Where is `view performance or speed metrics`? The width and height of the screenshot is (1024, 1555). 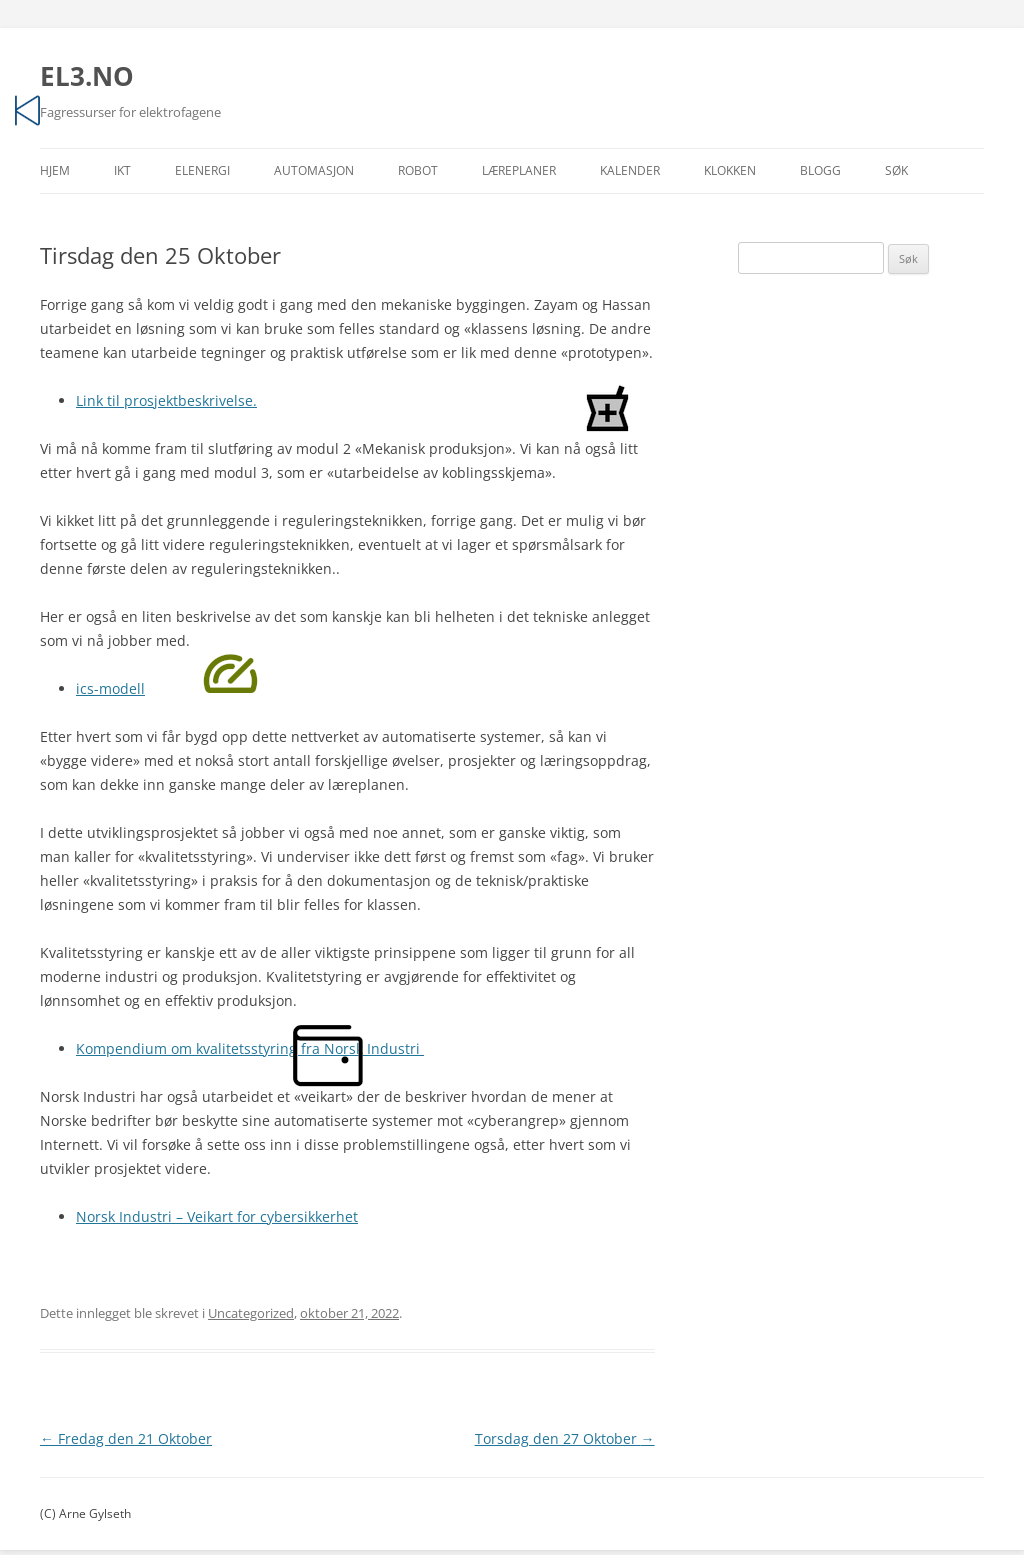
view performance or speed metrics is located at coordinates (230, 675).